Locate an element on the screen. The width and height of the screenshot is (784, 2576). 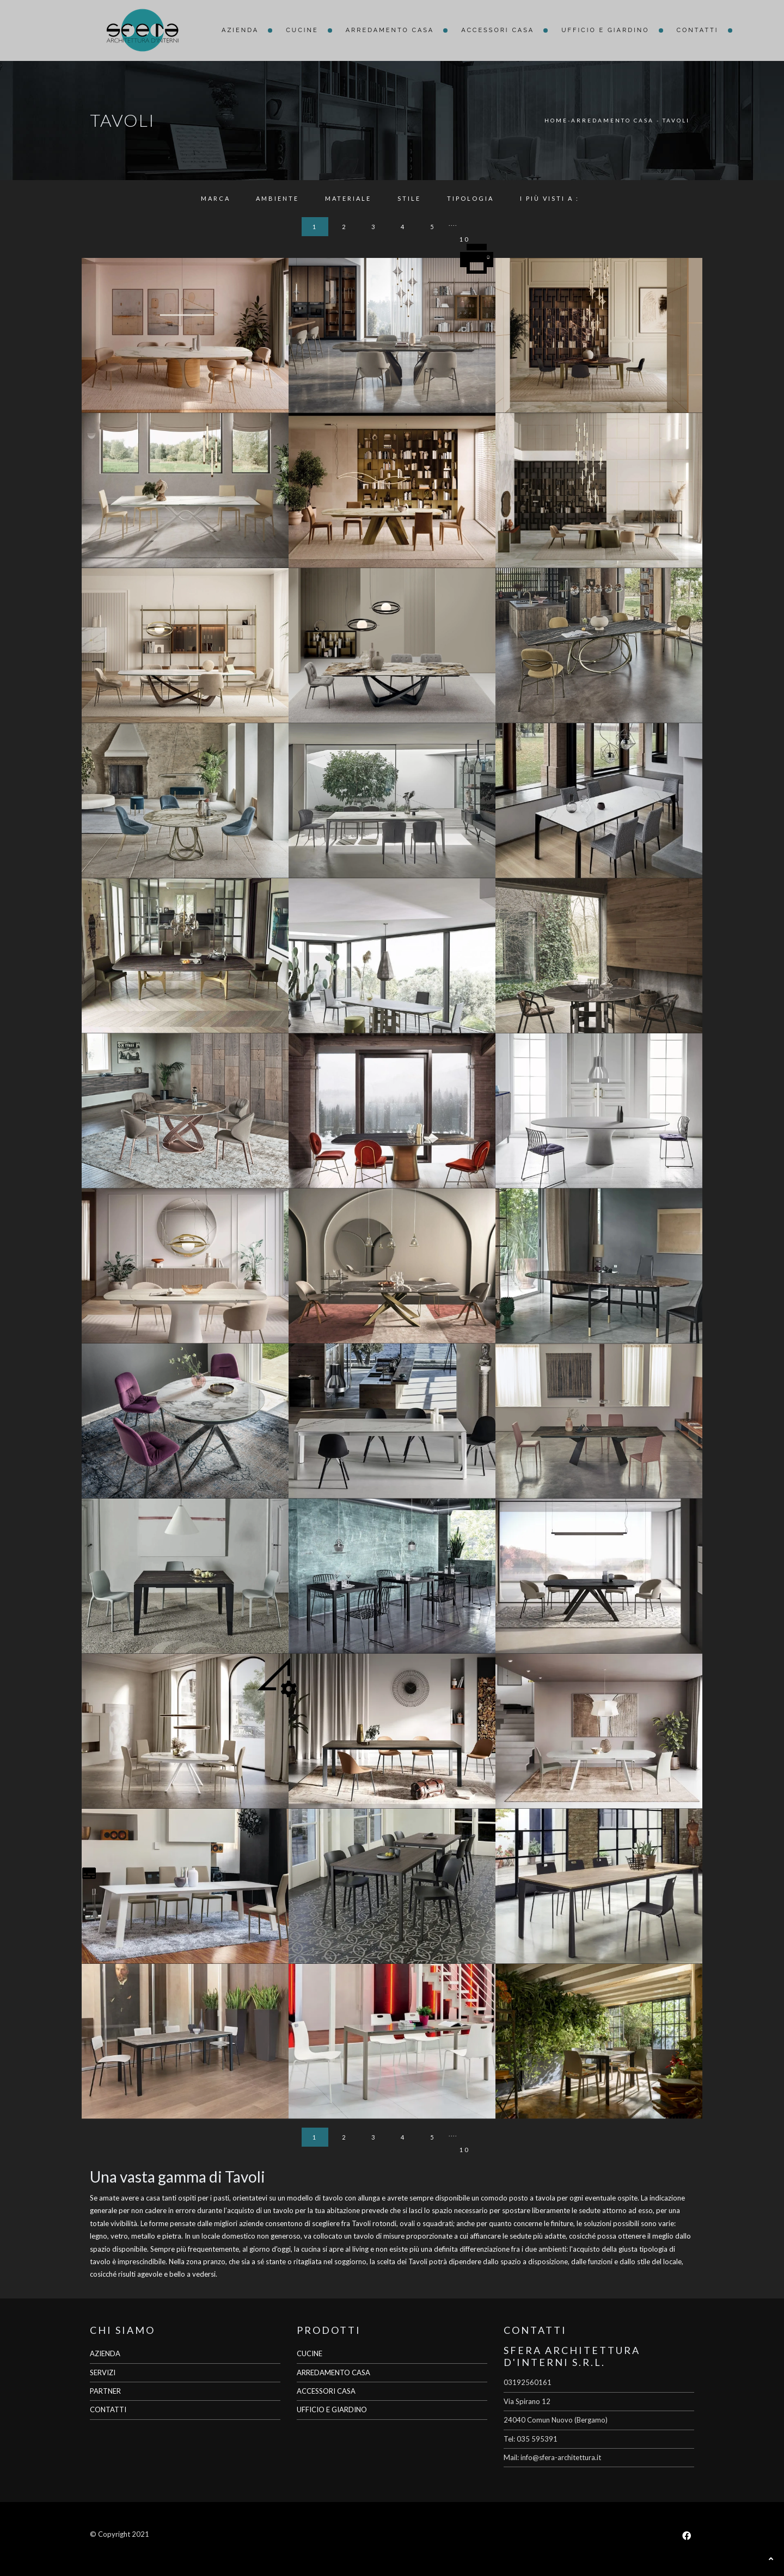
print this document is located at coordinates (476, 258).